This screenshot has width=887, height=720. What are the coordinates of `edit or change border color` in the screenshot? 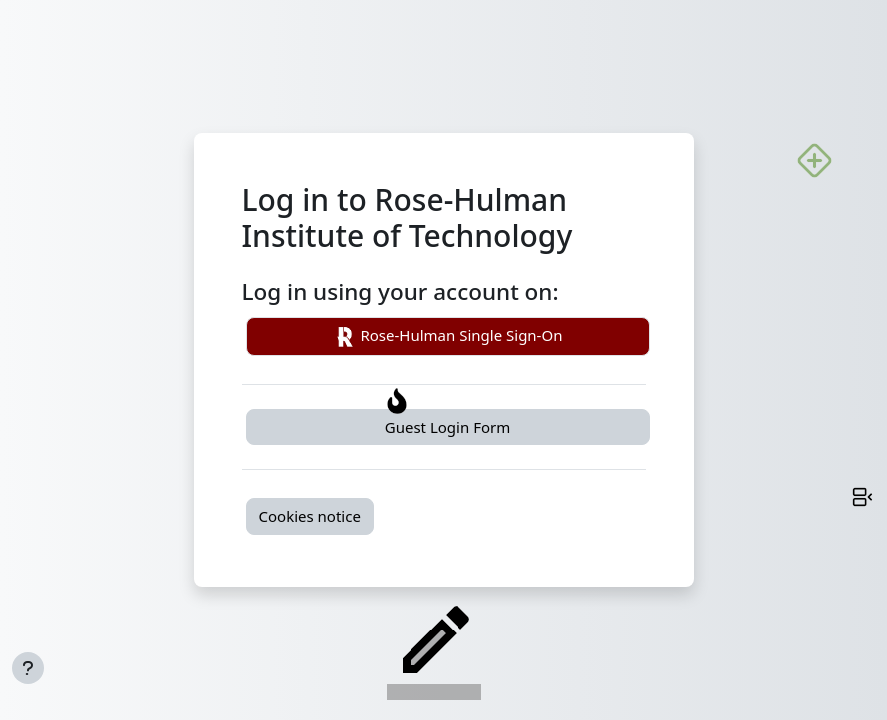 It's located at (434, 653).